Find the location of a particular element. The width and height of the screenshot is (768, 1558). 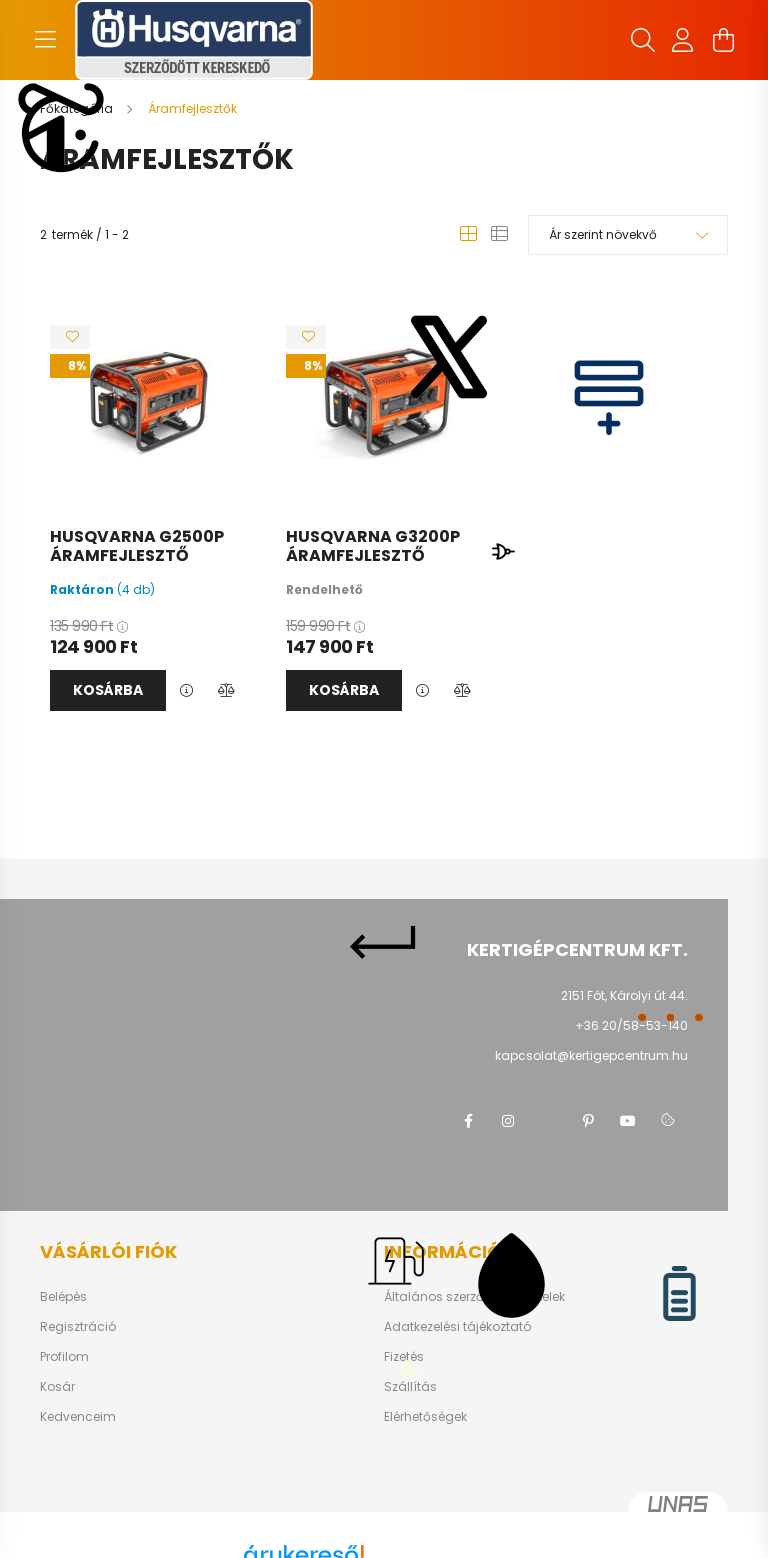

access more options or actions is located at coordinates (670, 1017).